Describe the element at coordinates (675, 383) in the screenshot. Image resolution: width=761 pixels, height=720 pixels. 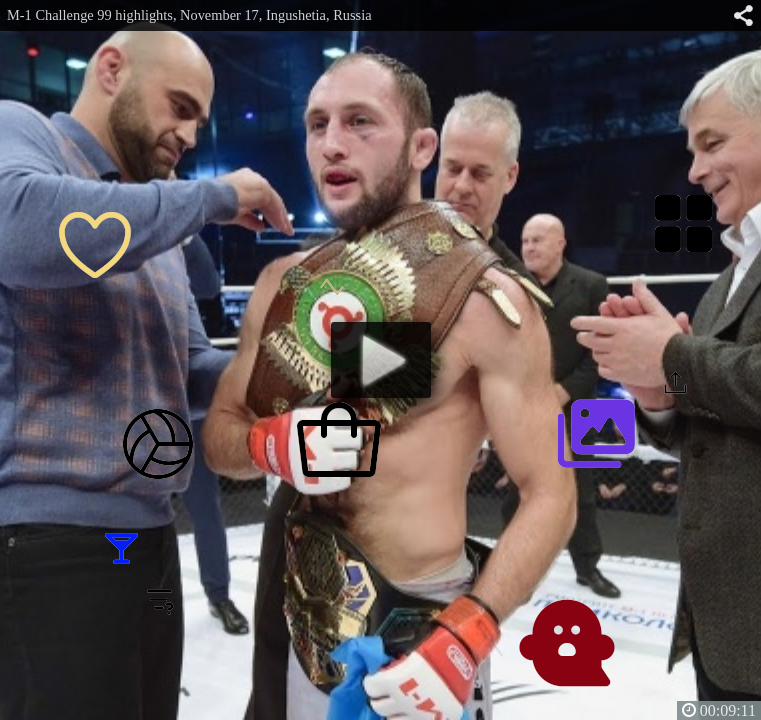
I see `upload a file or document` at that location.